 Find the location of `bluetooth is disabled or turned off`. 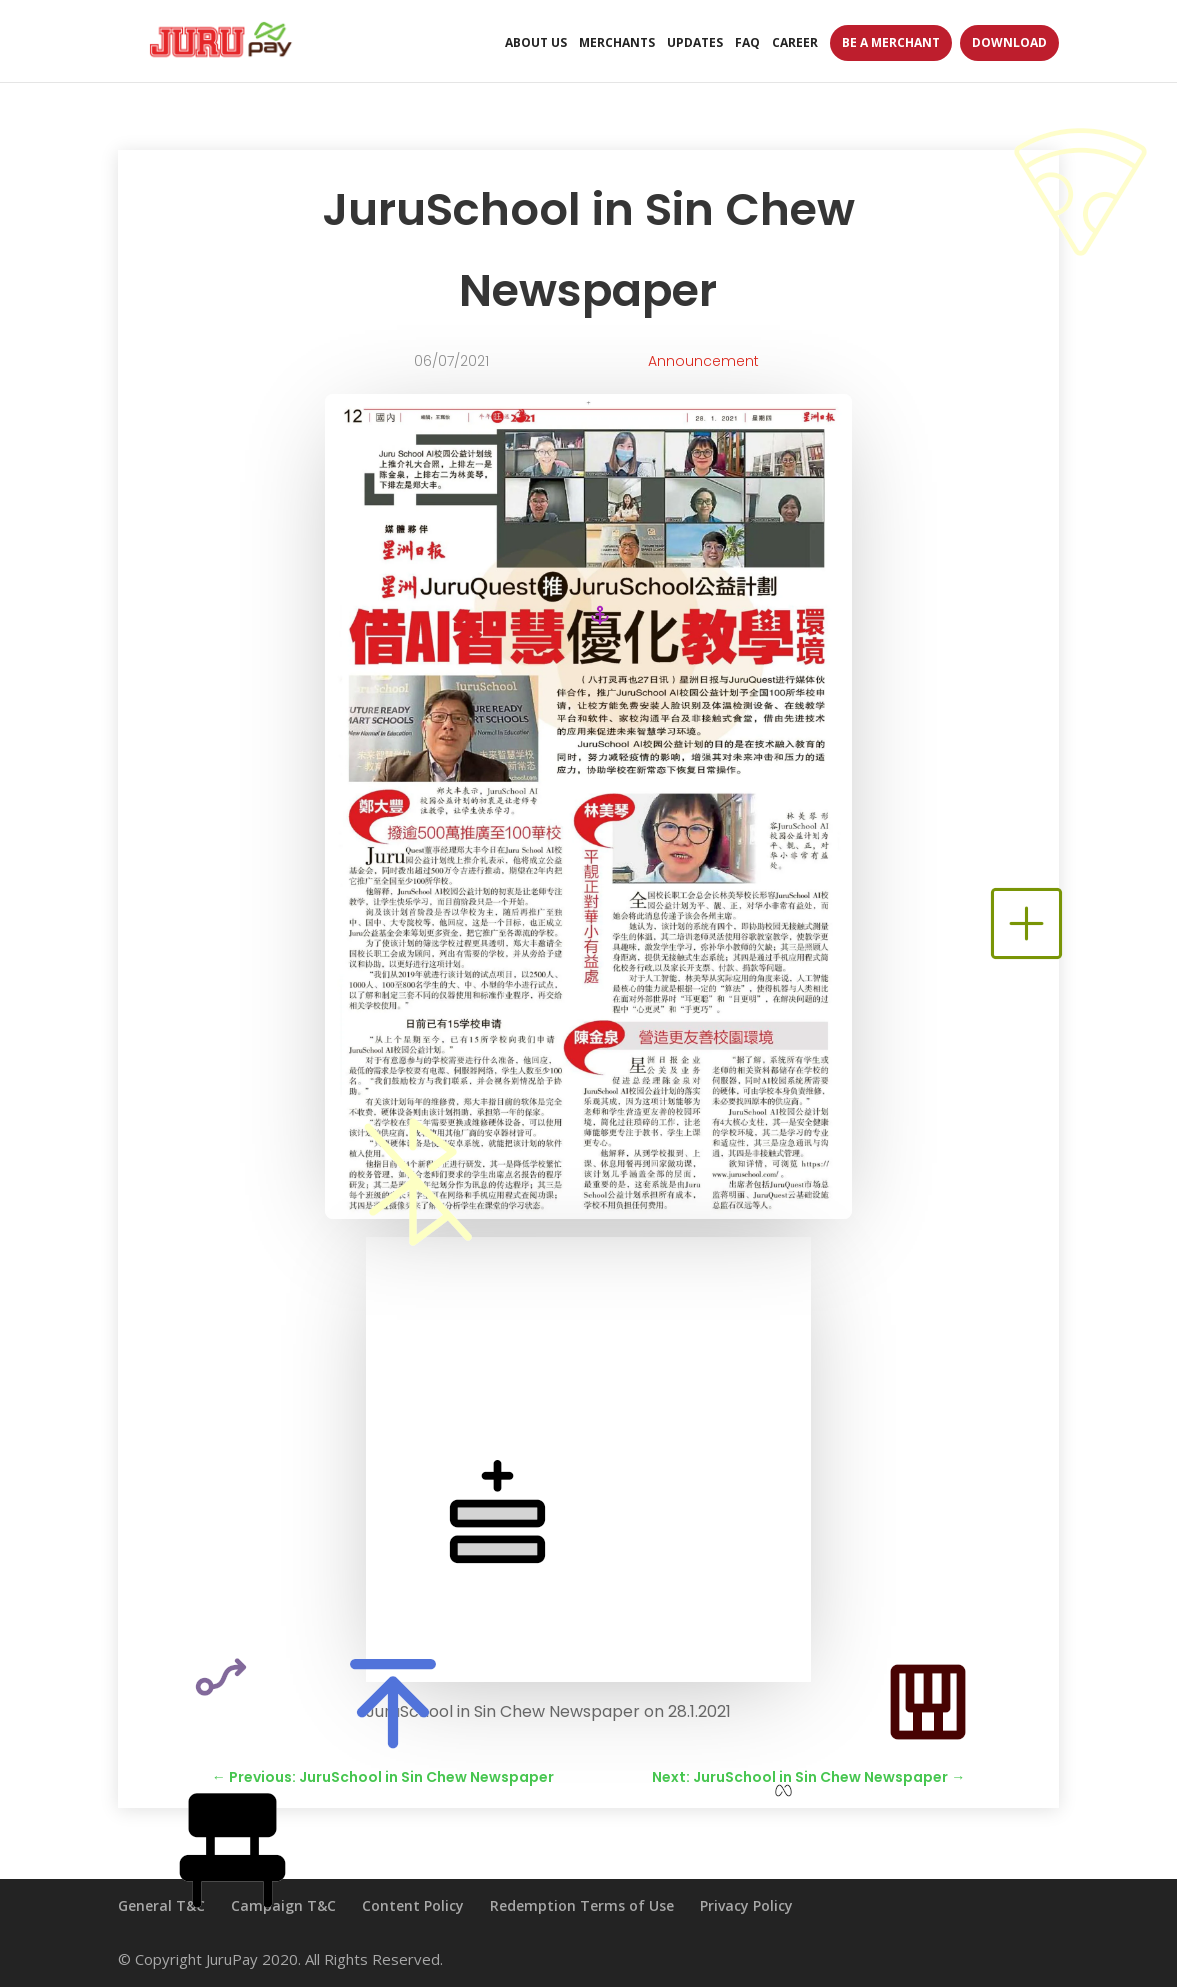

bluetooth is disabled or turned off is located at coordinates (413, 1182).